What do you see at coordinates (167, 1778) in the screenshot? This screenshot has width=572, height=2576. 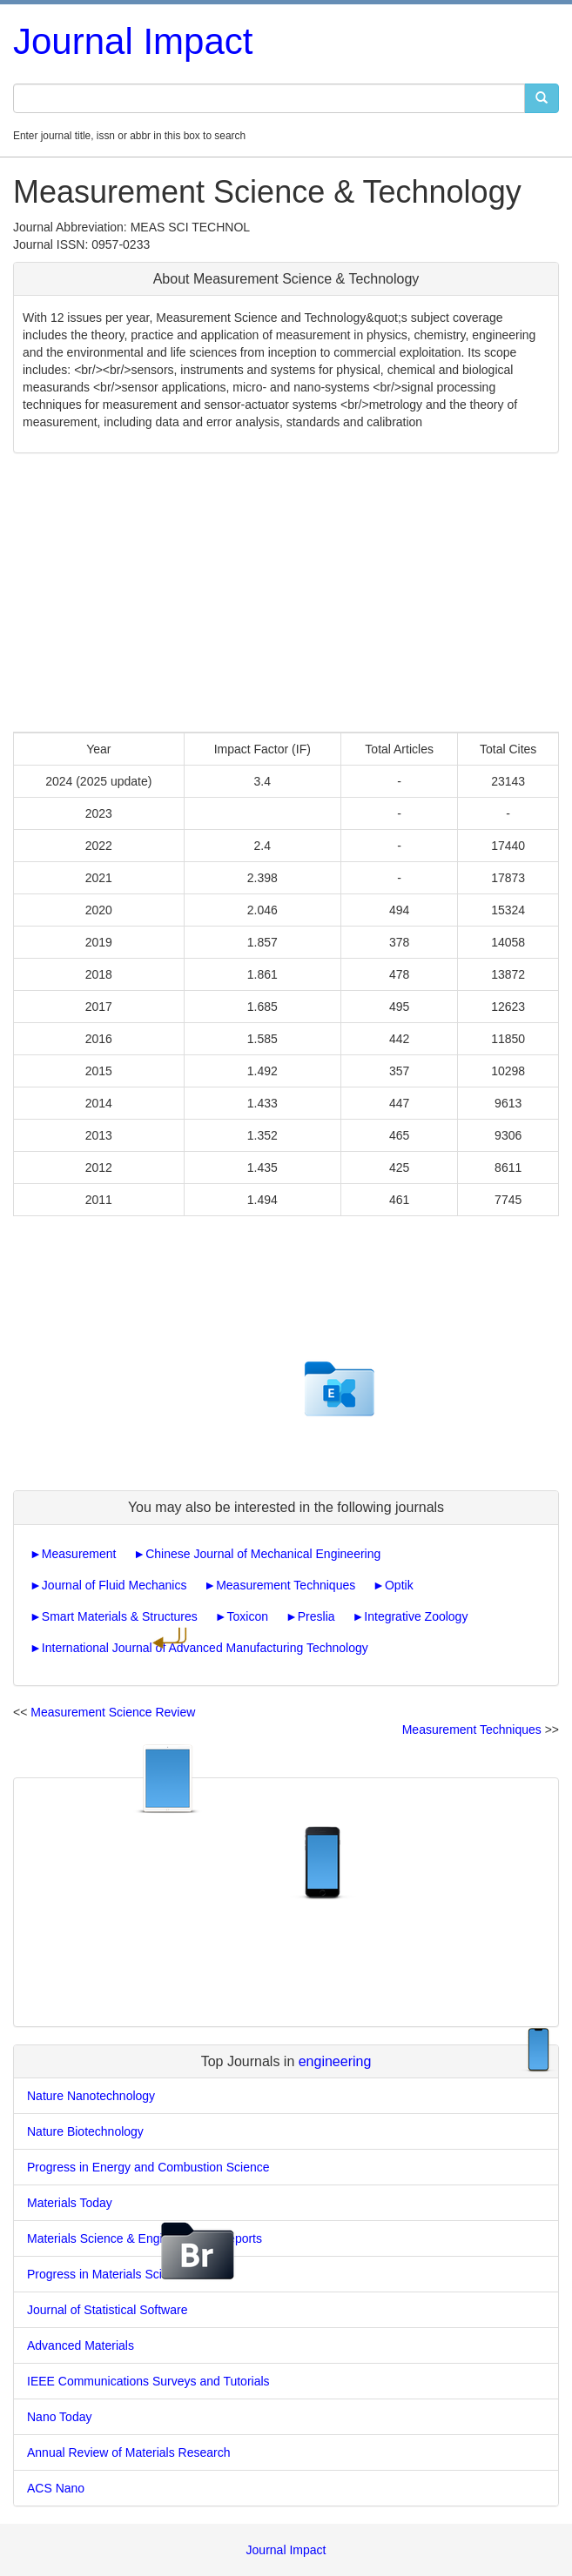 I see `view connected iPad Pro device` at bounding box center [167, 1778].